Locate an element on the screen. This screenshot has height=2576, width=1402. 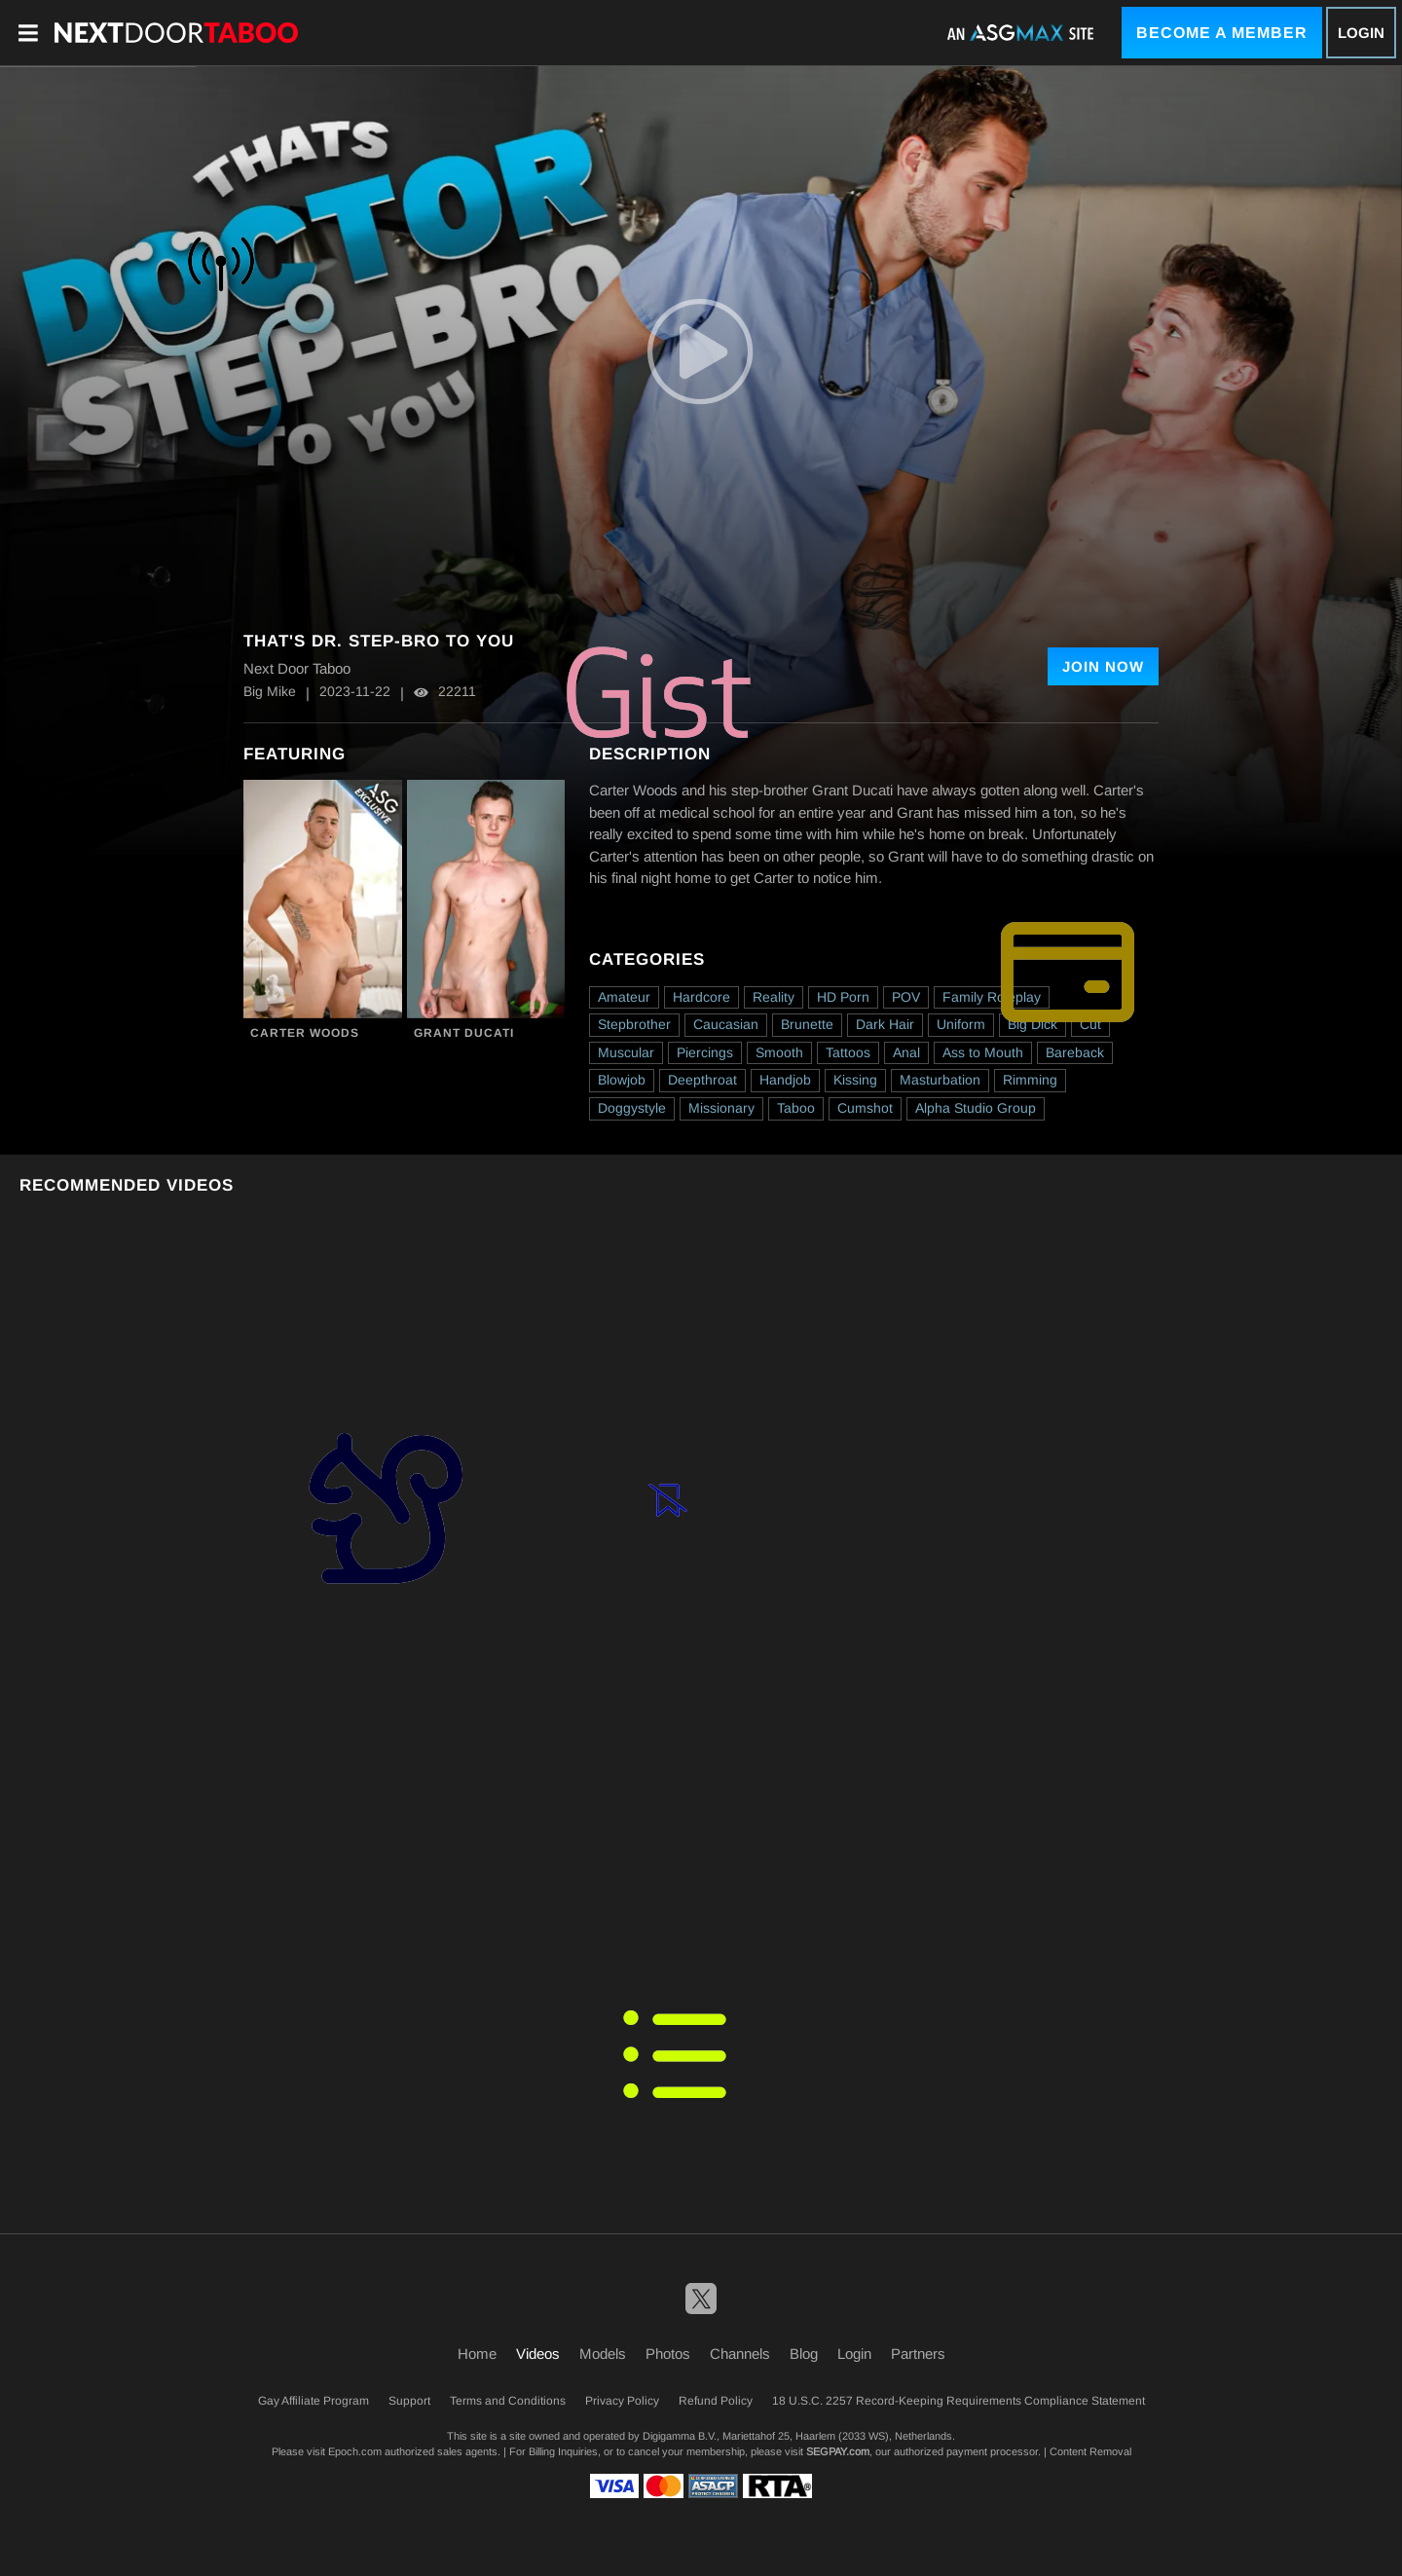
start a live broadcast or stream is located at coordinates (221, 264).